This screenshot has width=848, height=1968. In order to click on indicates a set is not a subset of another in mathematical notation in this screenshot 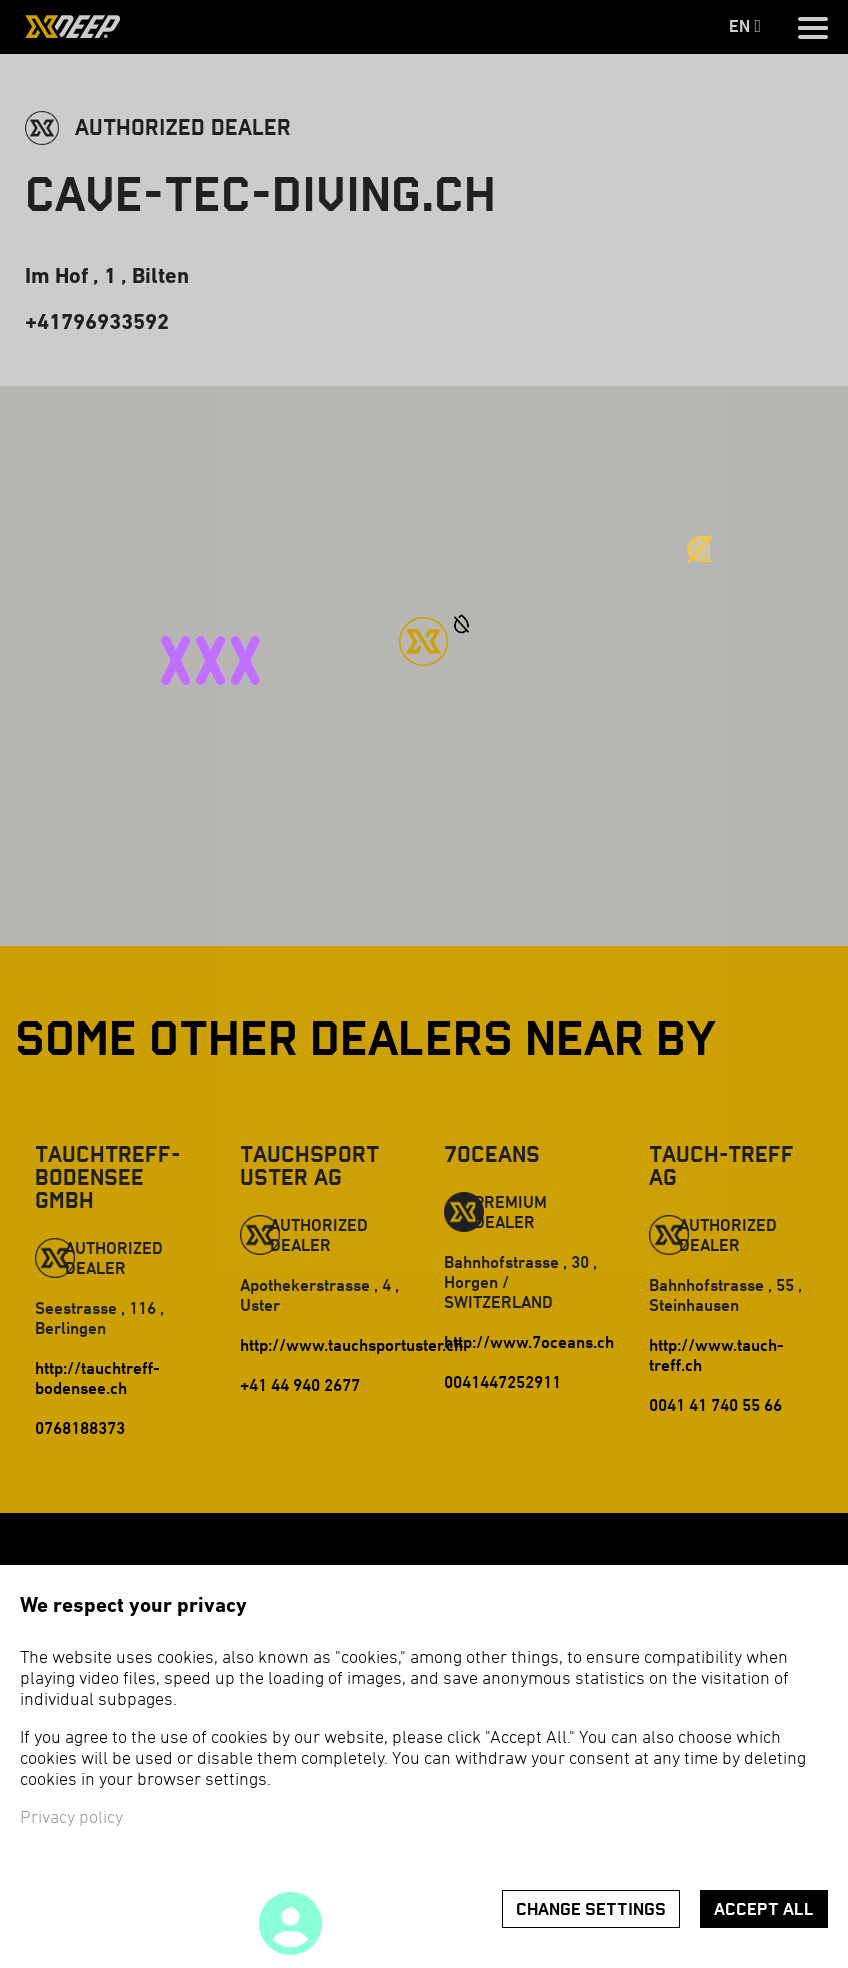, I will do `click(700, 549)`.